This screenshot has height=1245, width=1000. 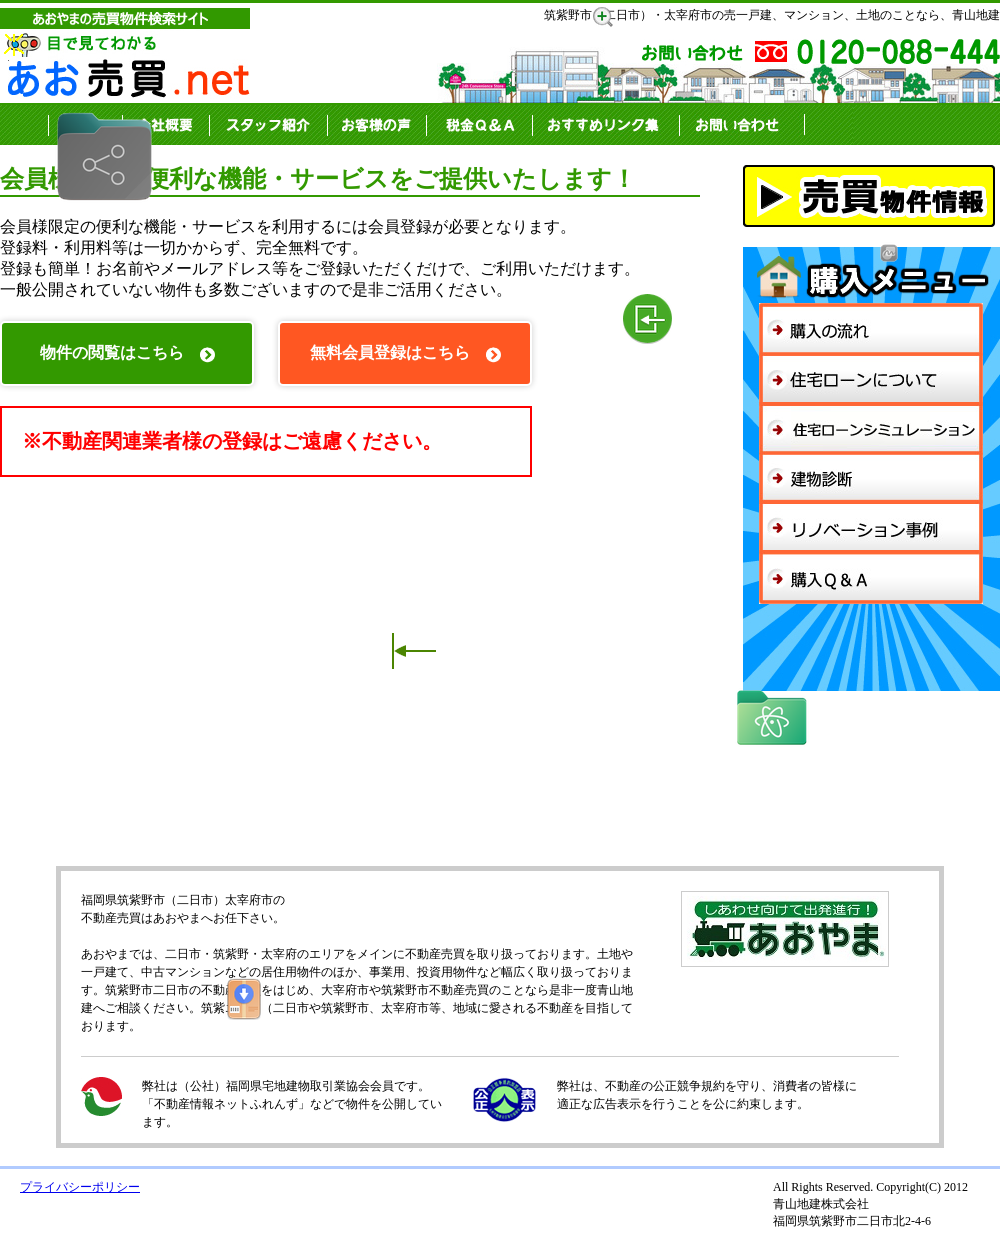 I want to click on open atom editor project folder, so click(x=771, y=719).